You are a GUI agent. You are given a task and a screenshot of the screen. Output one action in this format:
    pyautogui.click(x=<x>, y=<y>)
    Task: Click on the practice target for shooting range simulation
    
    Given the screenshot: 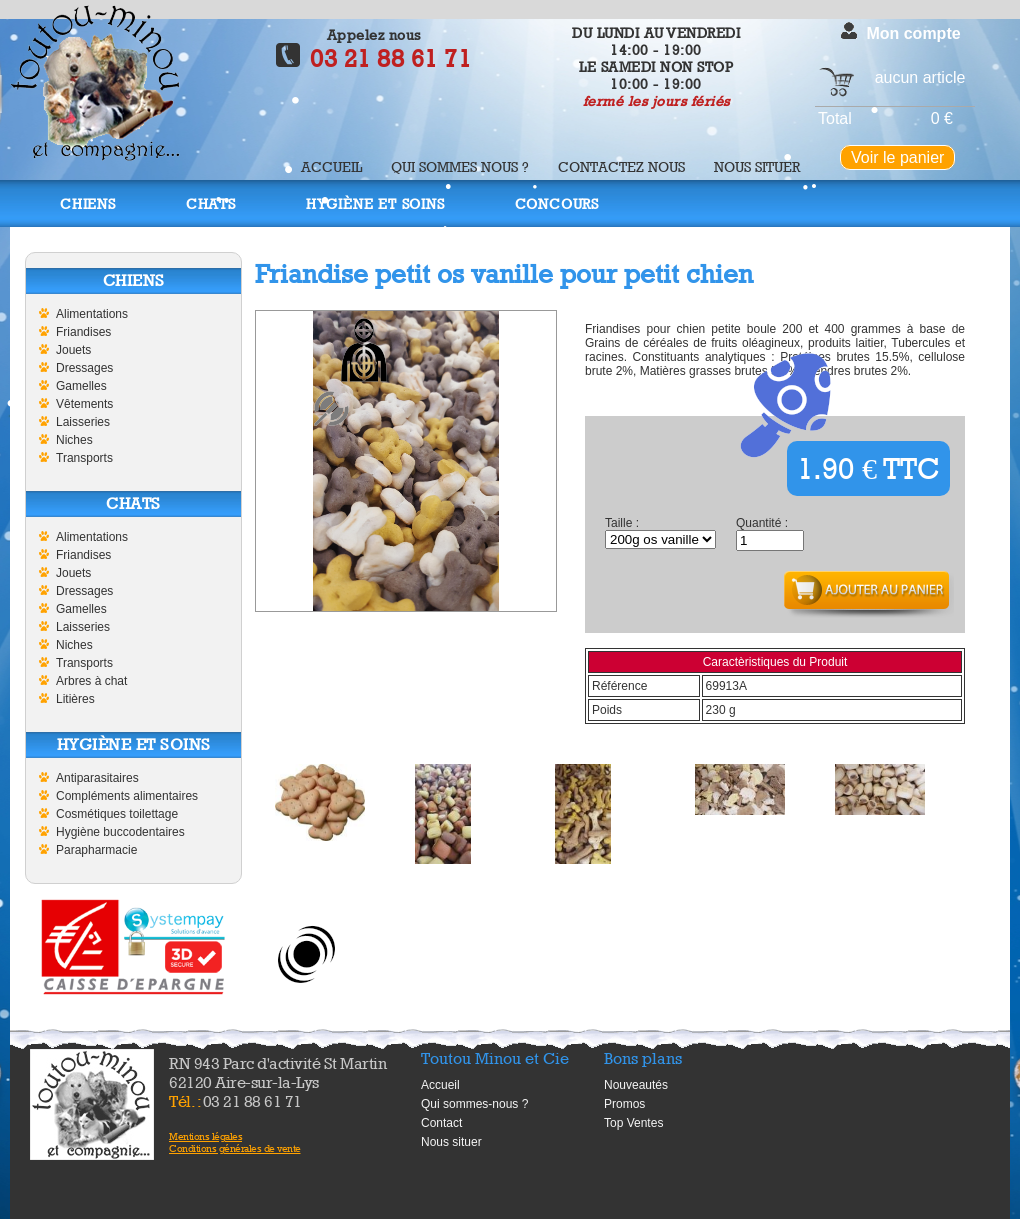 What is the action you would take?
    pyautogui.click(x=364, y=350)
    